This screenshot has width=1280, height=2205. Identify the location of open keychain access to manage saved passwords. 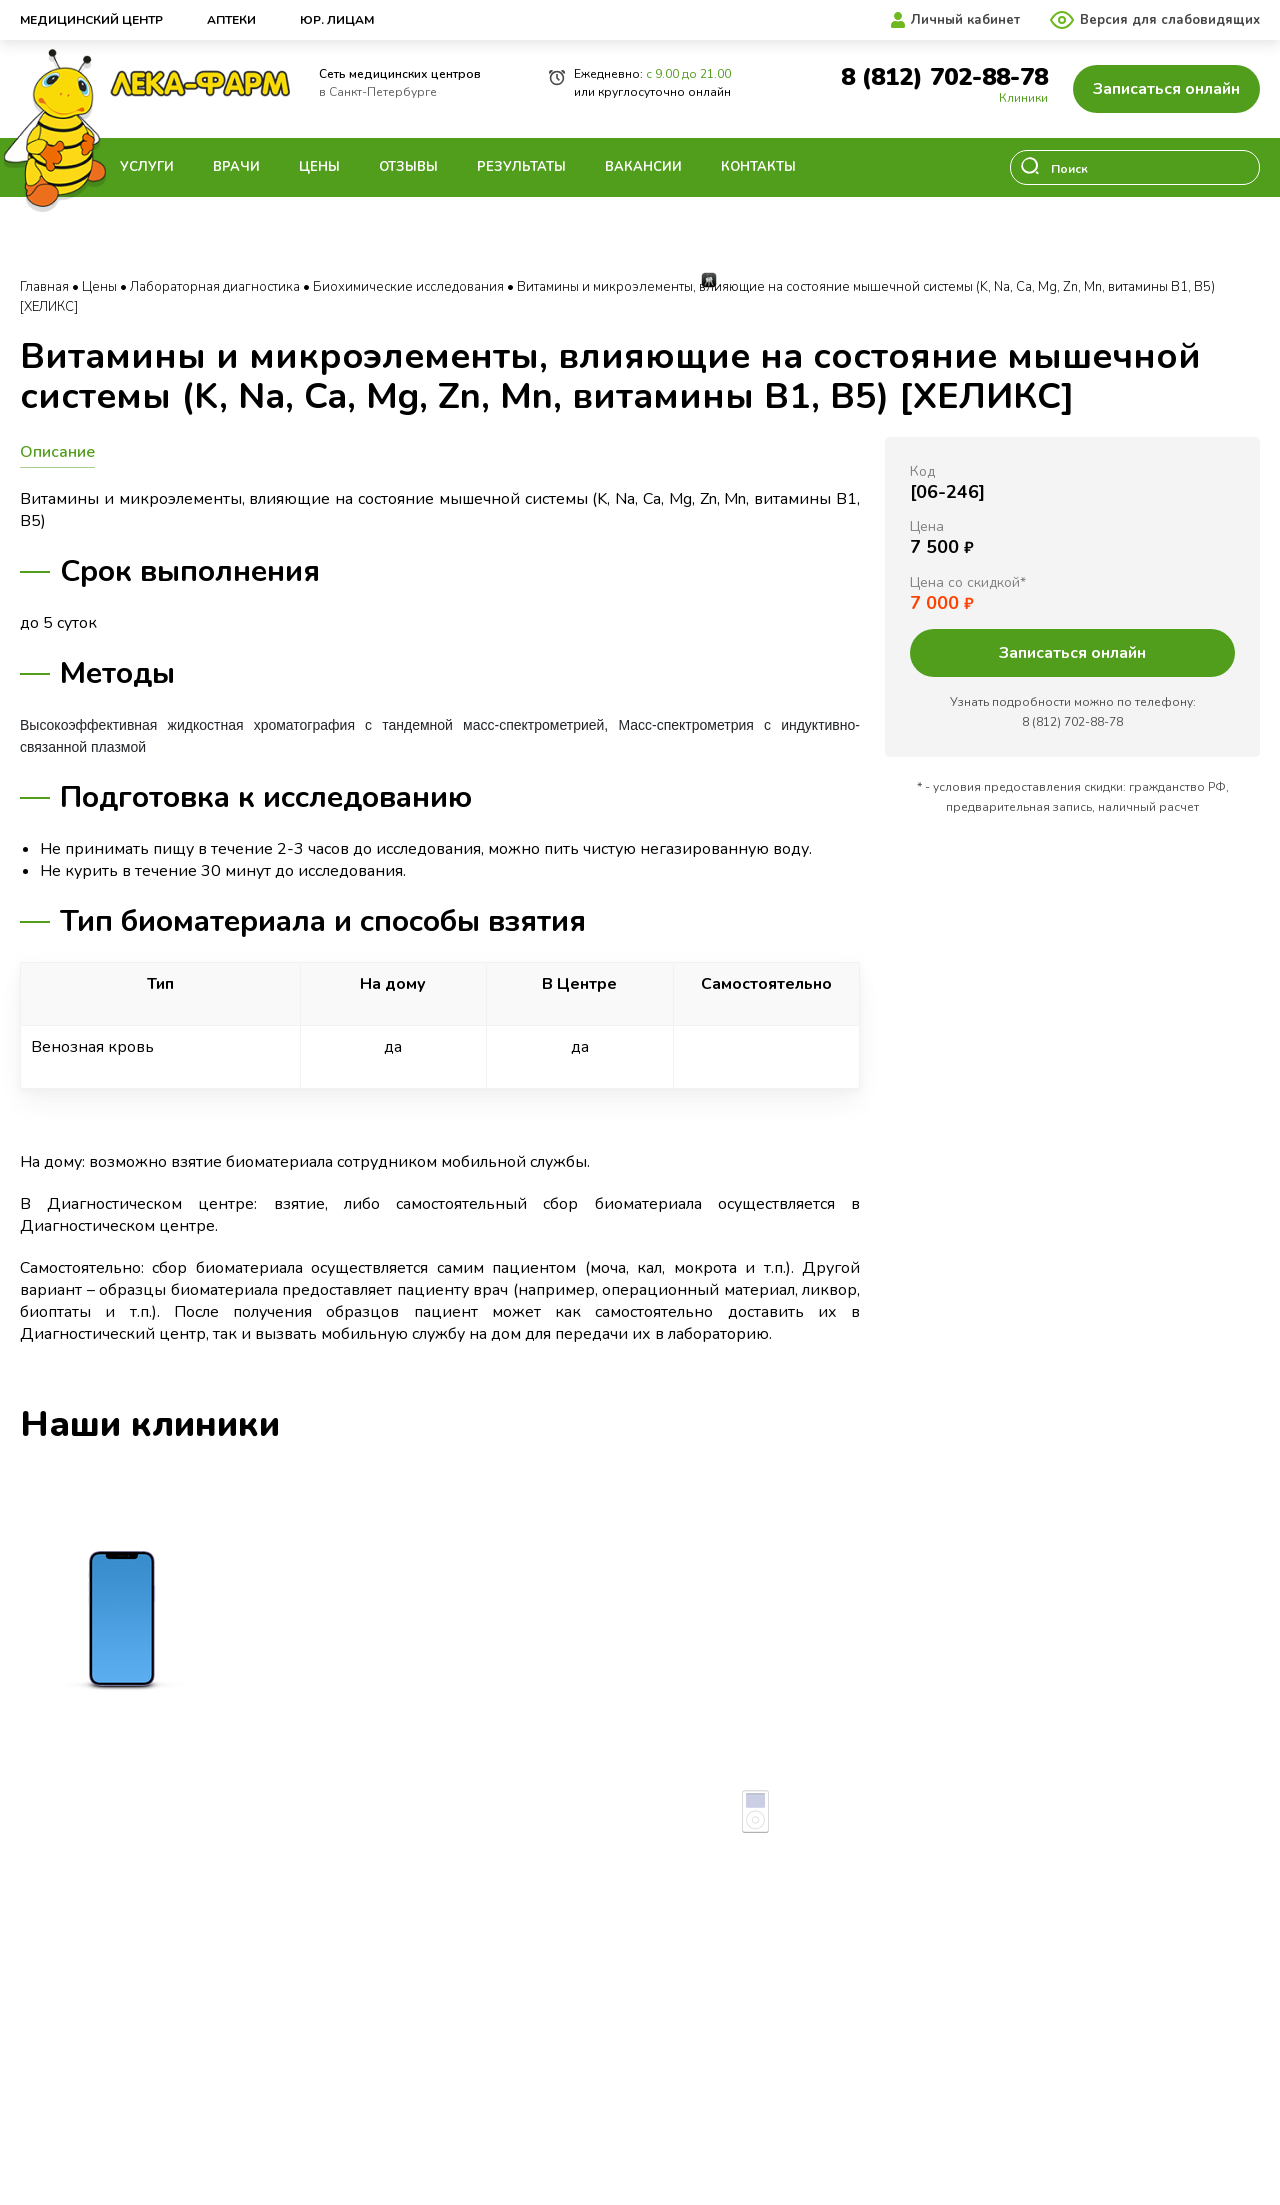
(709, 280).